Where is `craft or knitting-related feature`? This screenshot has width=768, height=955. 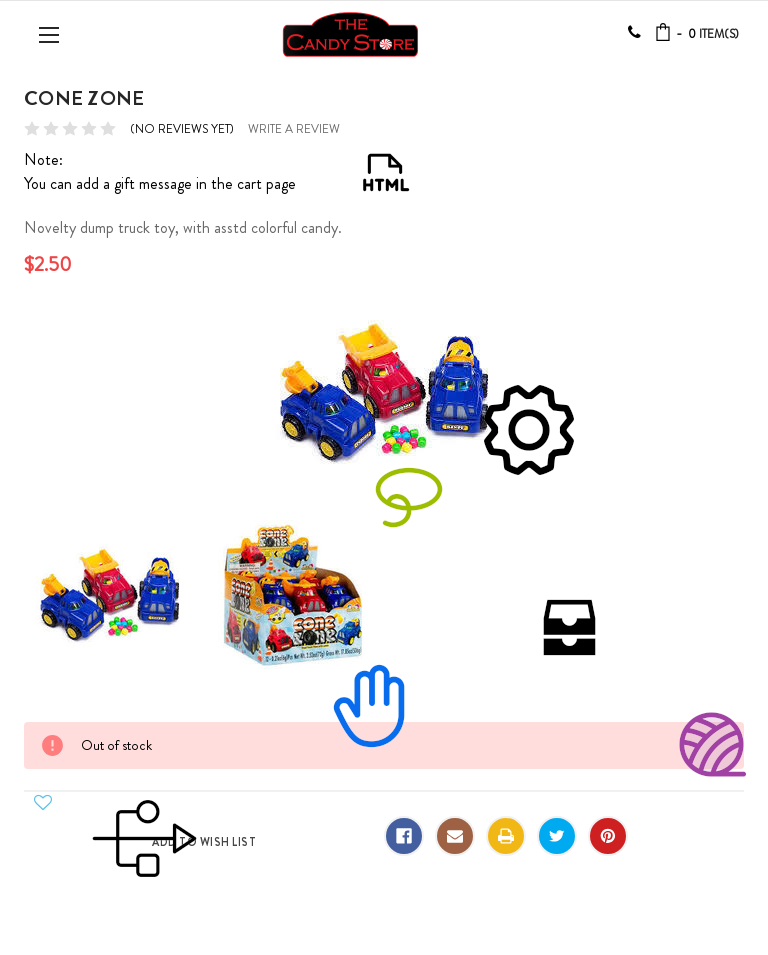 craft or knitting-related feature is located at coordinates (711, 744).